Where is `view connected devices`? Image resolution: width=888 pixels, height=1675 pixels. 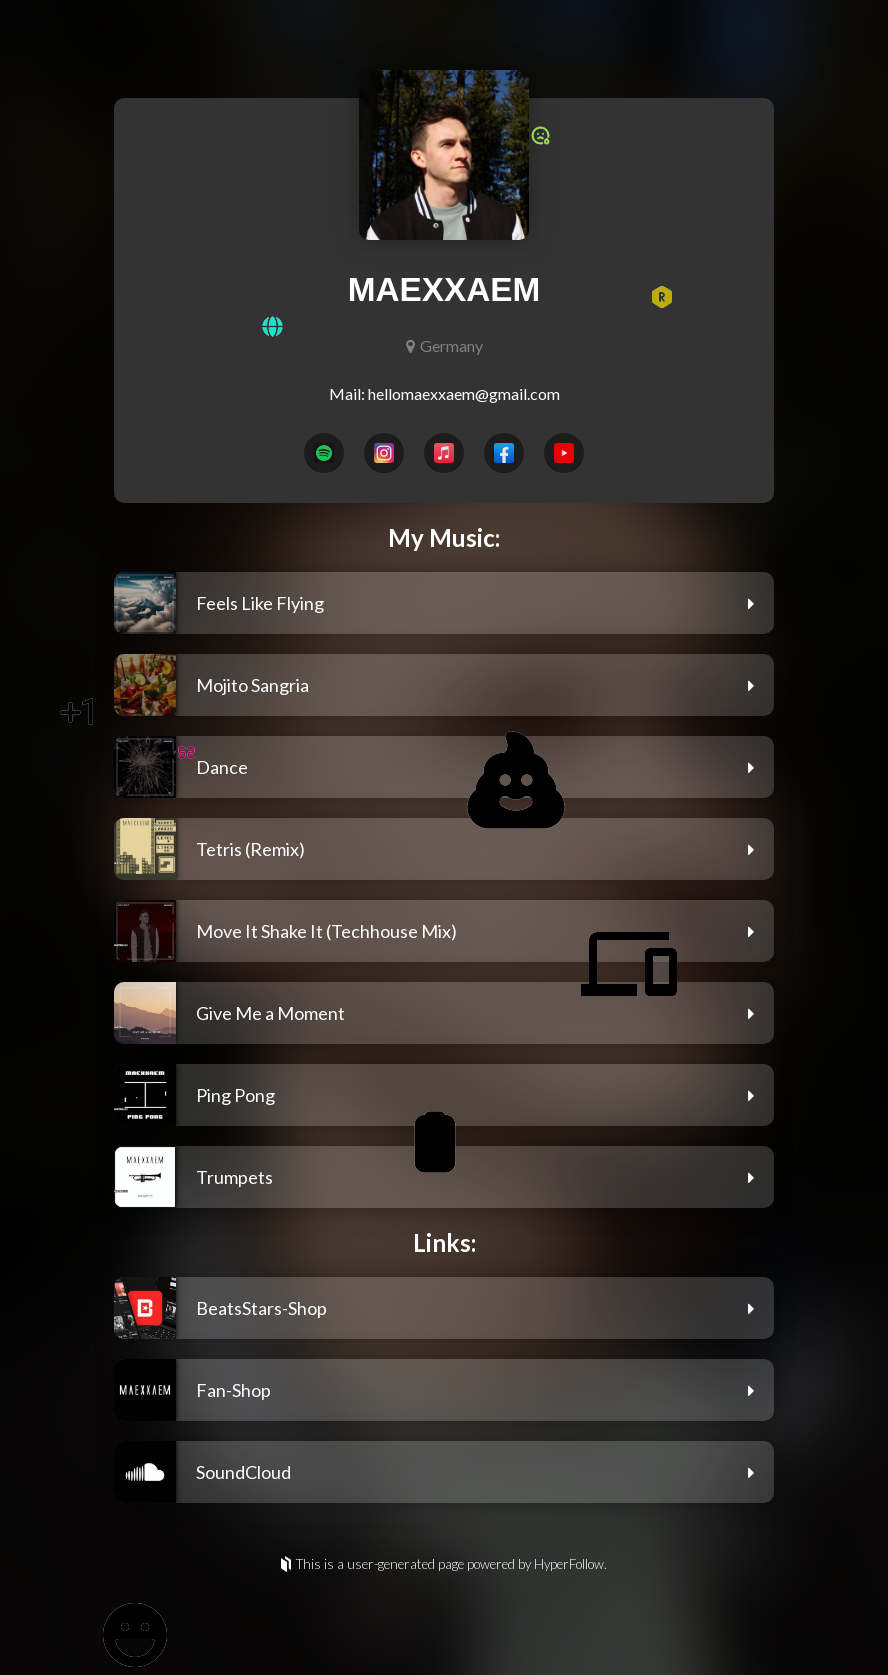
view connected devices is located at coordinates (629, 964).